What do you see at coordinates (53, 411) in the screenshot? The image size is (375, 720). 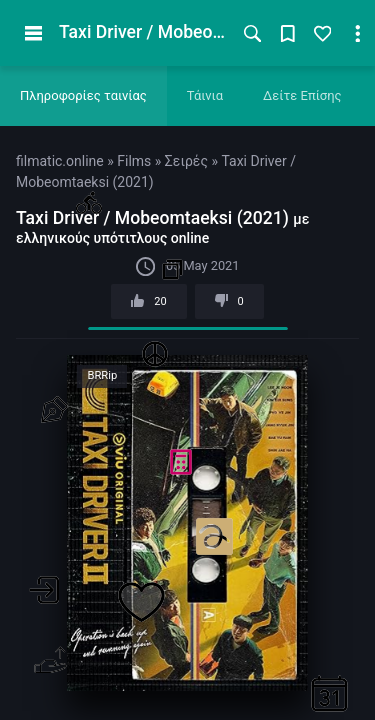 I see `access drawing or illustration tools` at bounding box center [53, 411].